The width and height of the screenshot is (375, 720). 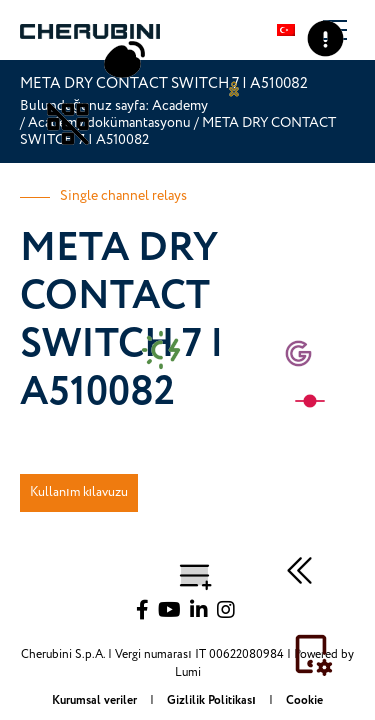 I want to click on access tablet device settings, so click(x=311, y=654).